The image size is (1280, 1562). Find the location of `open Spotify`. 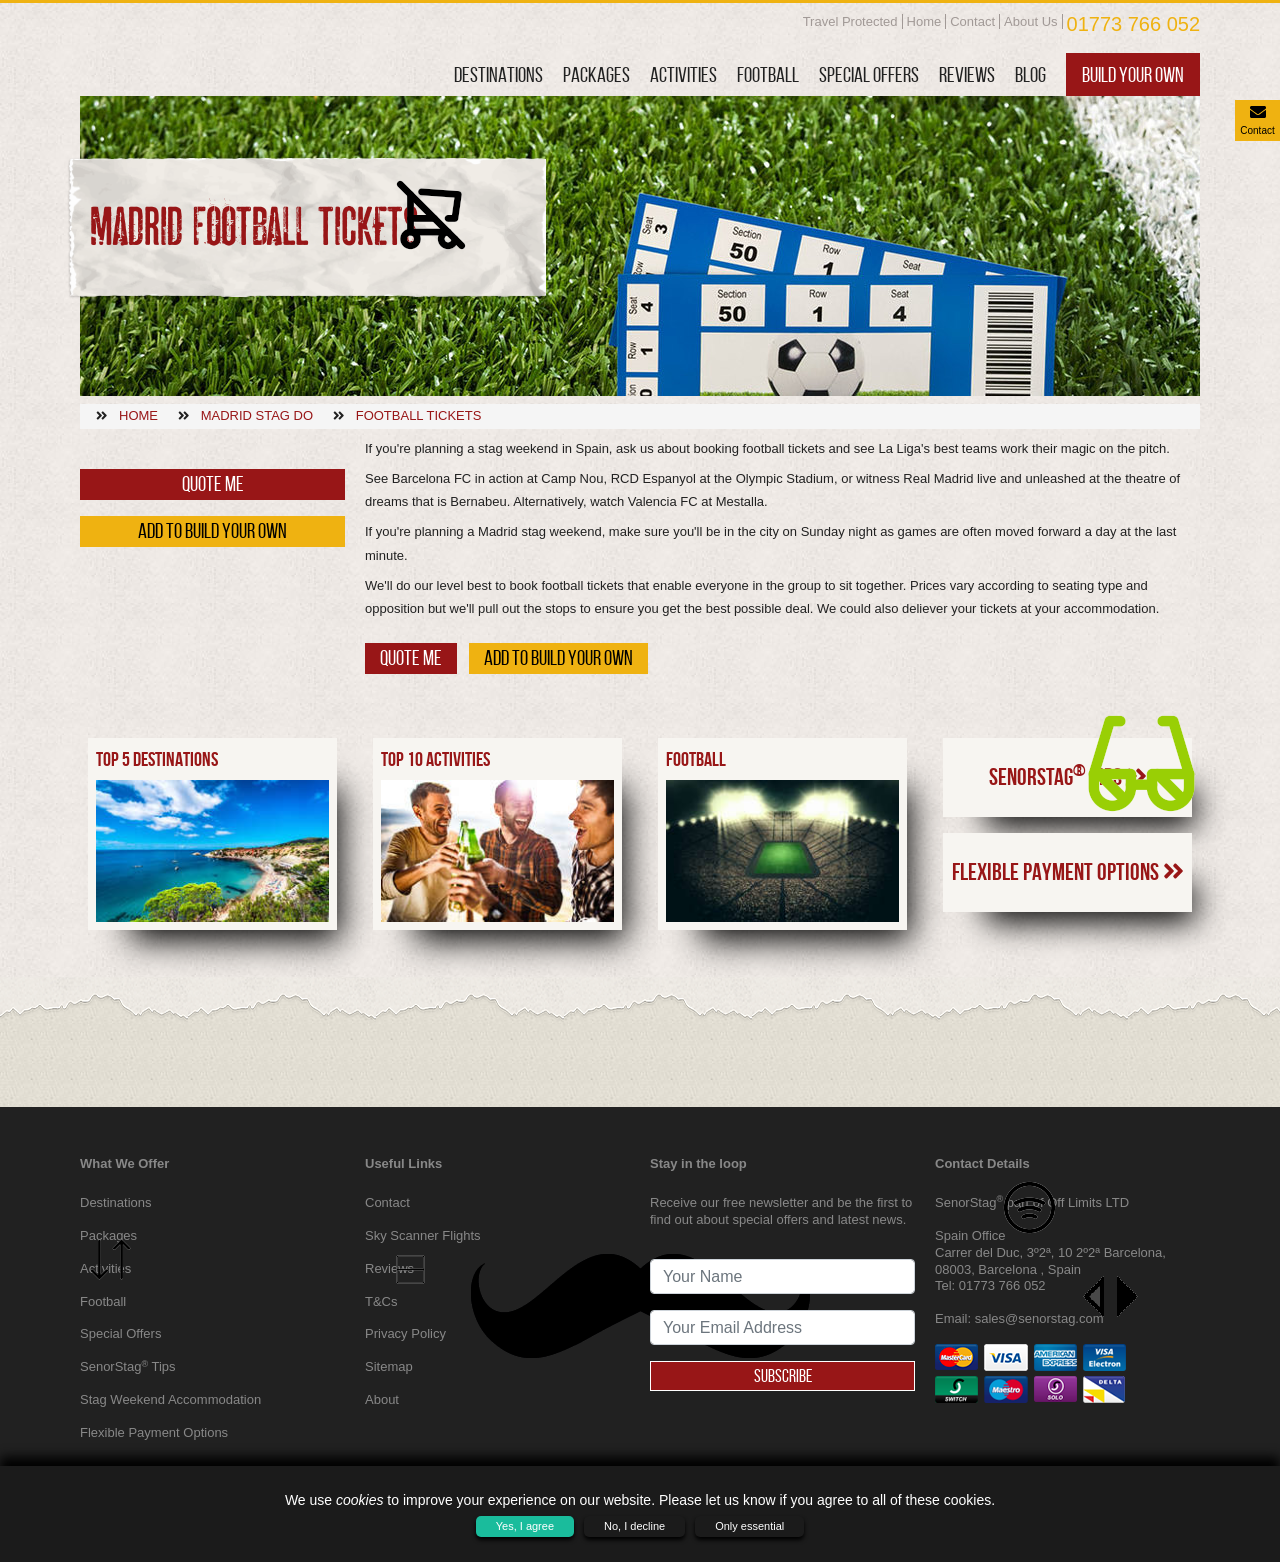

open Spotify is located at coordinates (1029, 1207).